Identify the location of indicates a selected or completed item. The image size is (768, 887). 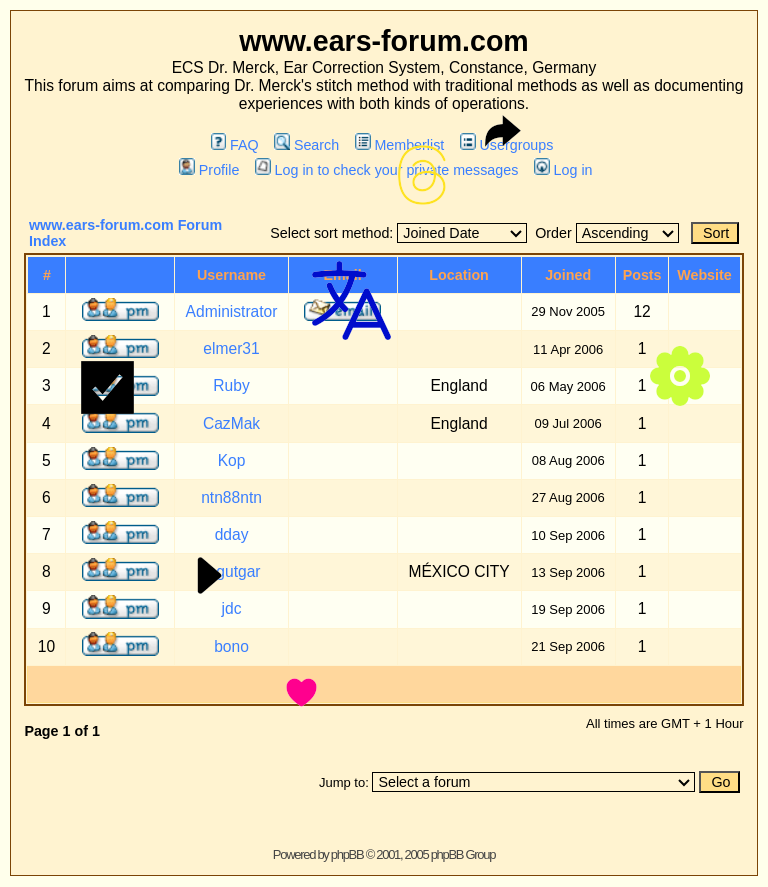
(107, 387).